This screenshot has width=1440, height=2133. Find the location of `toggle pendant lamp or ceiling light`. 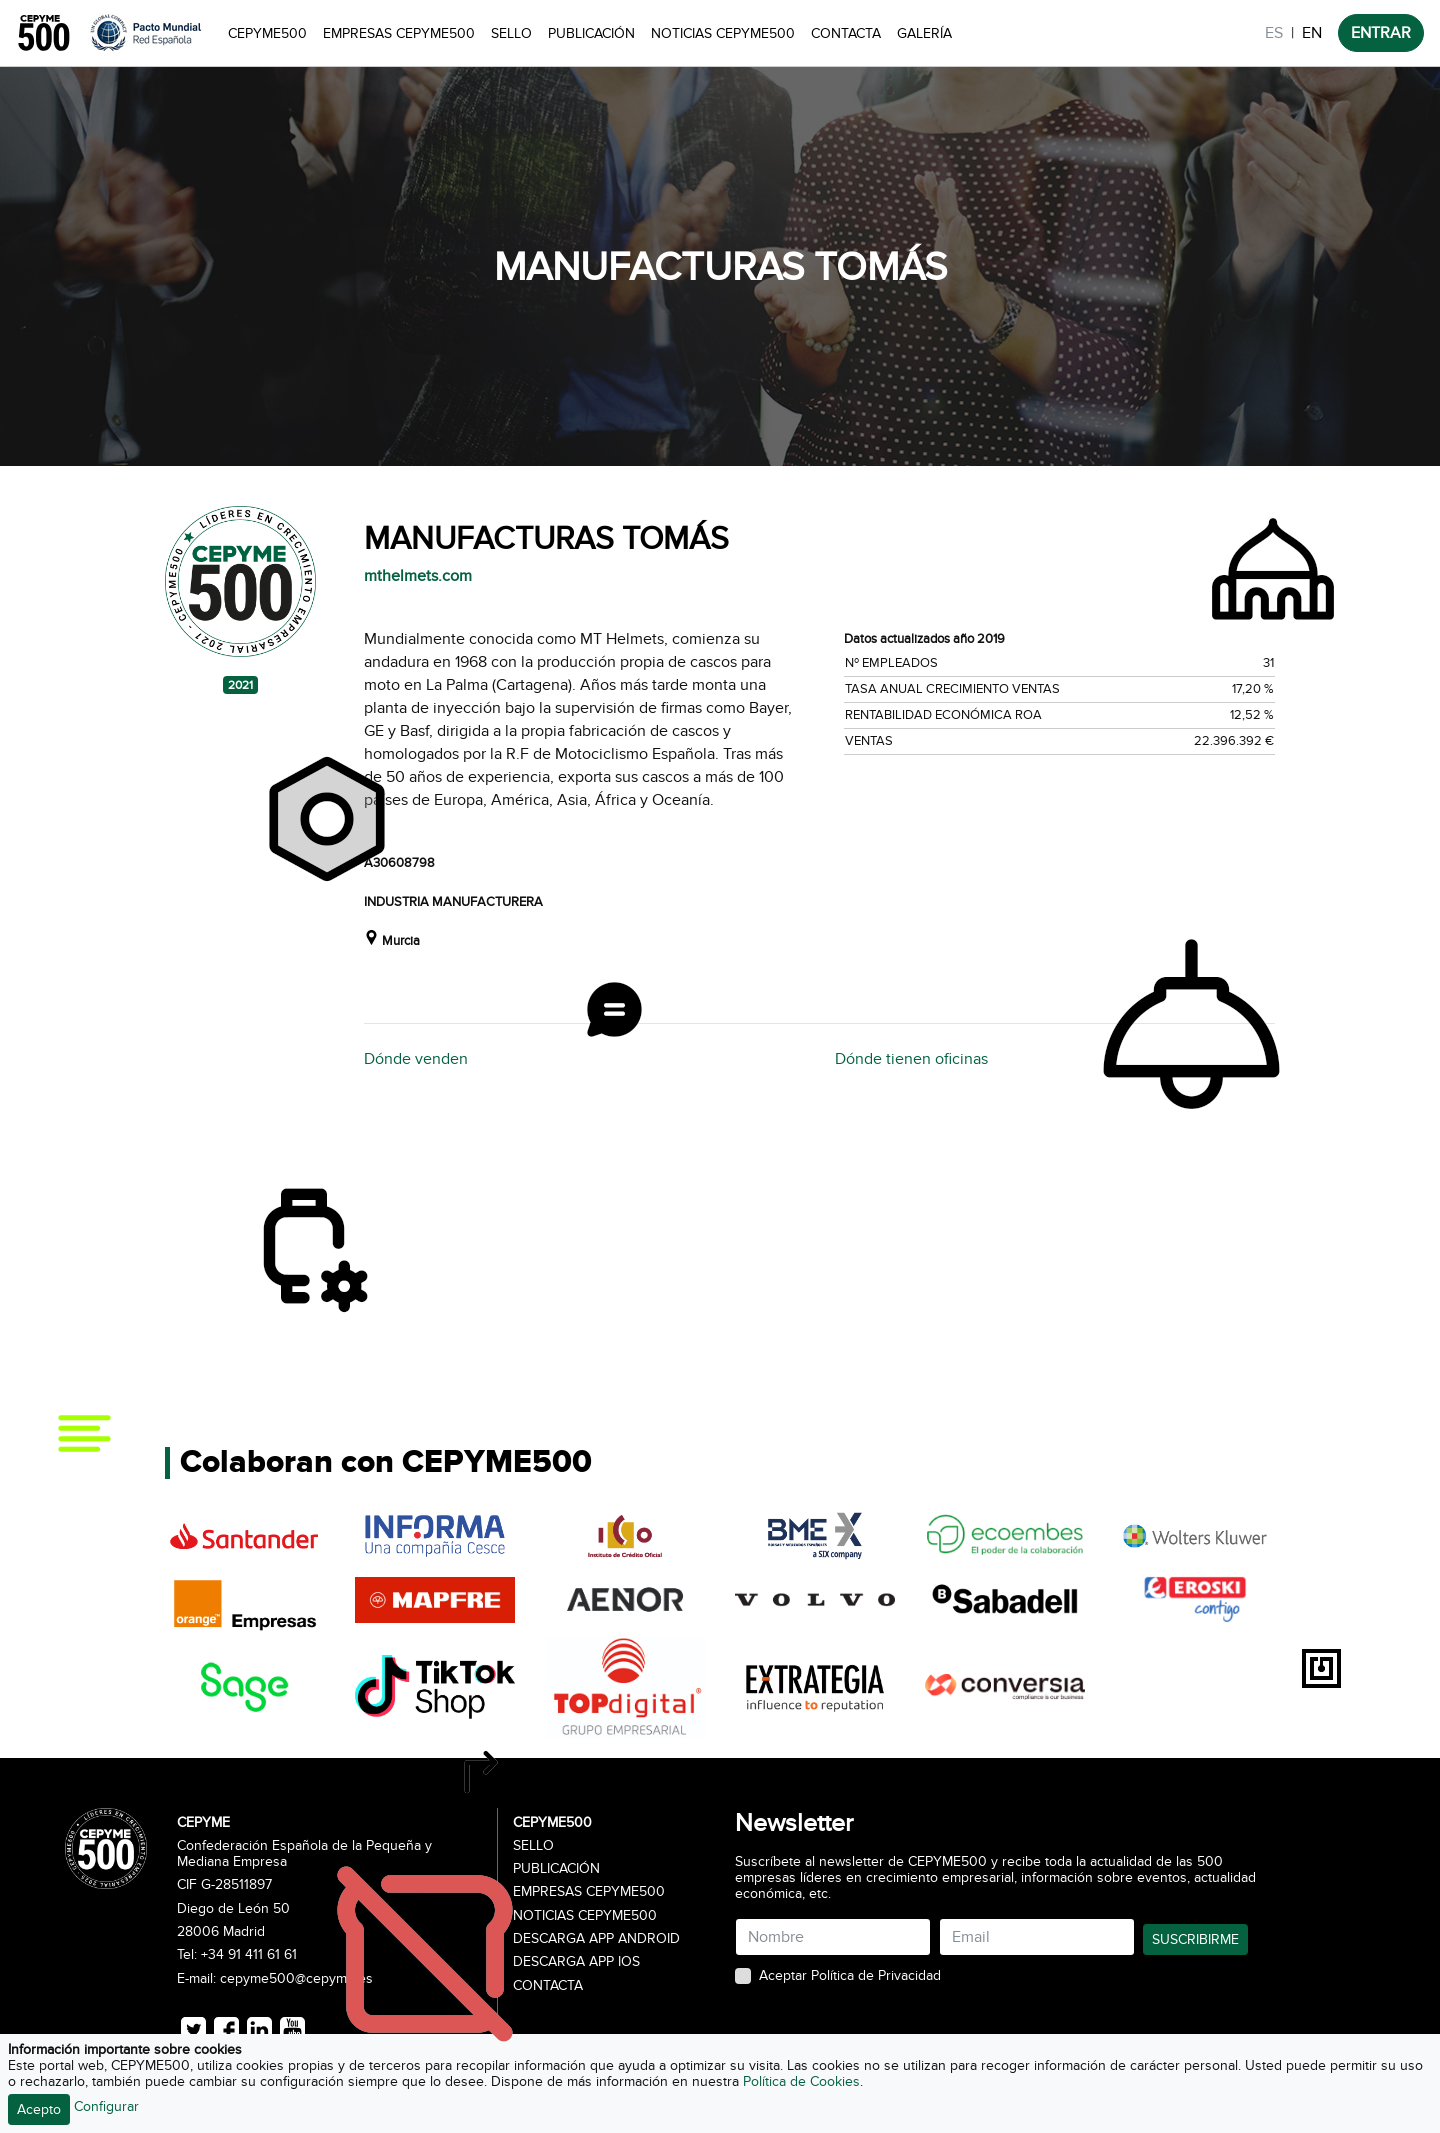

toggle pendant lamp or ceiling light is located at coordinates (1191, 1033).